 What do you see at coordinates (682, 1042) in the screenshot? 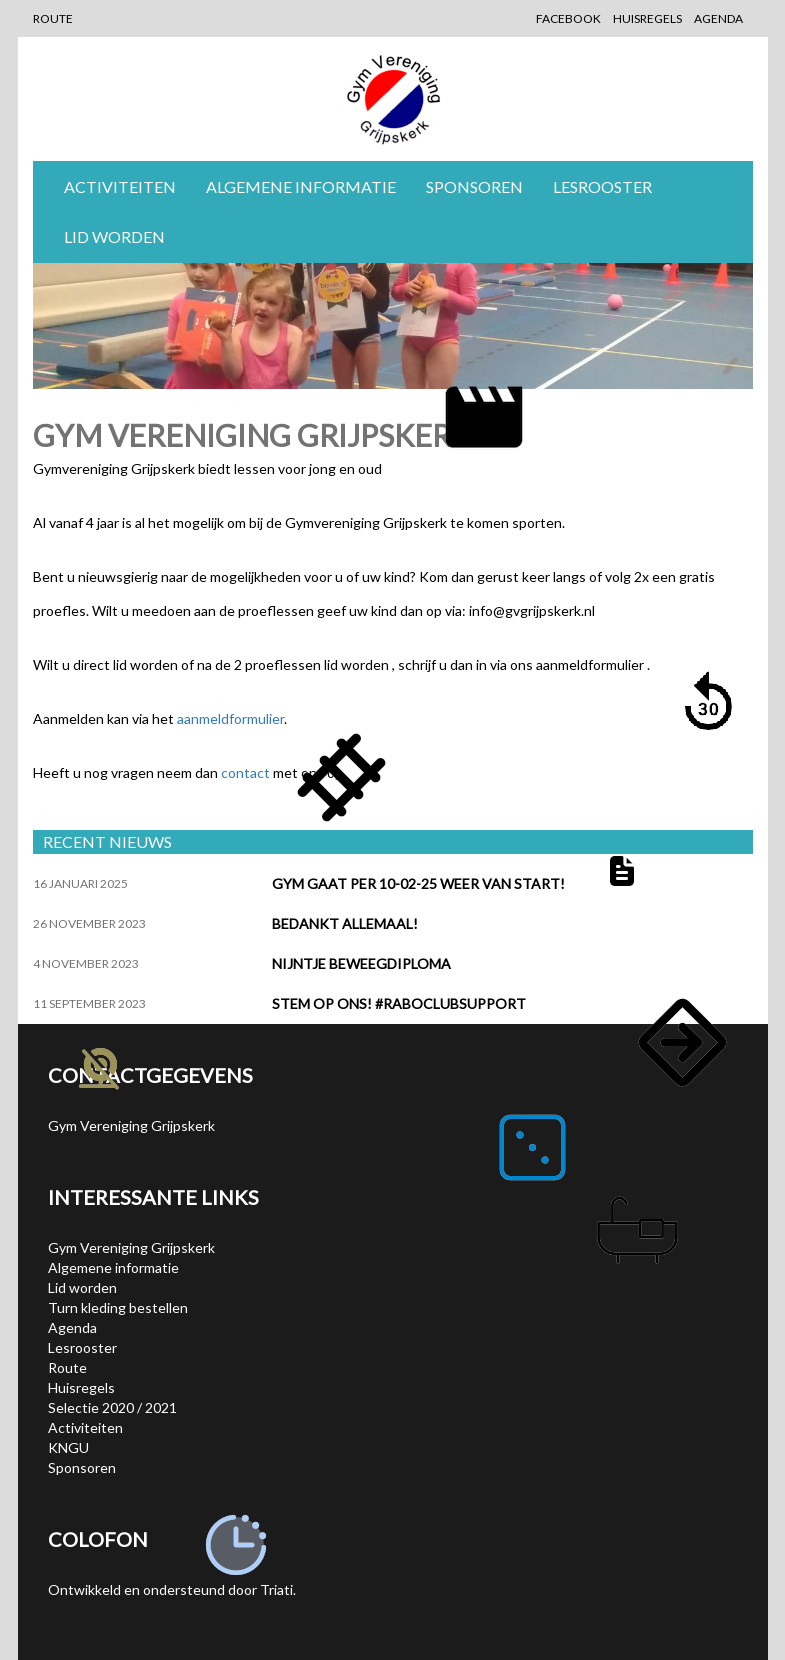
I see `get directions or navigation guidance` at bounding box center [682, 1042].